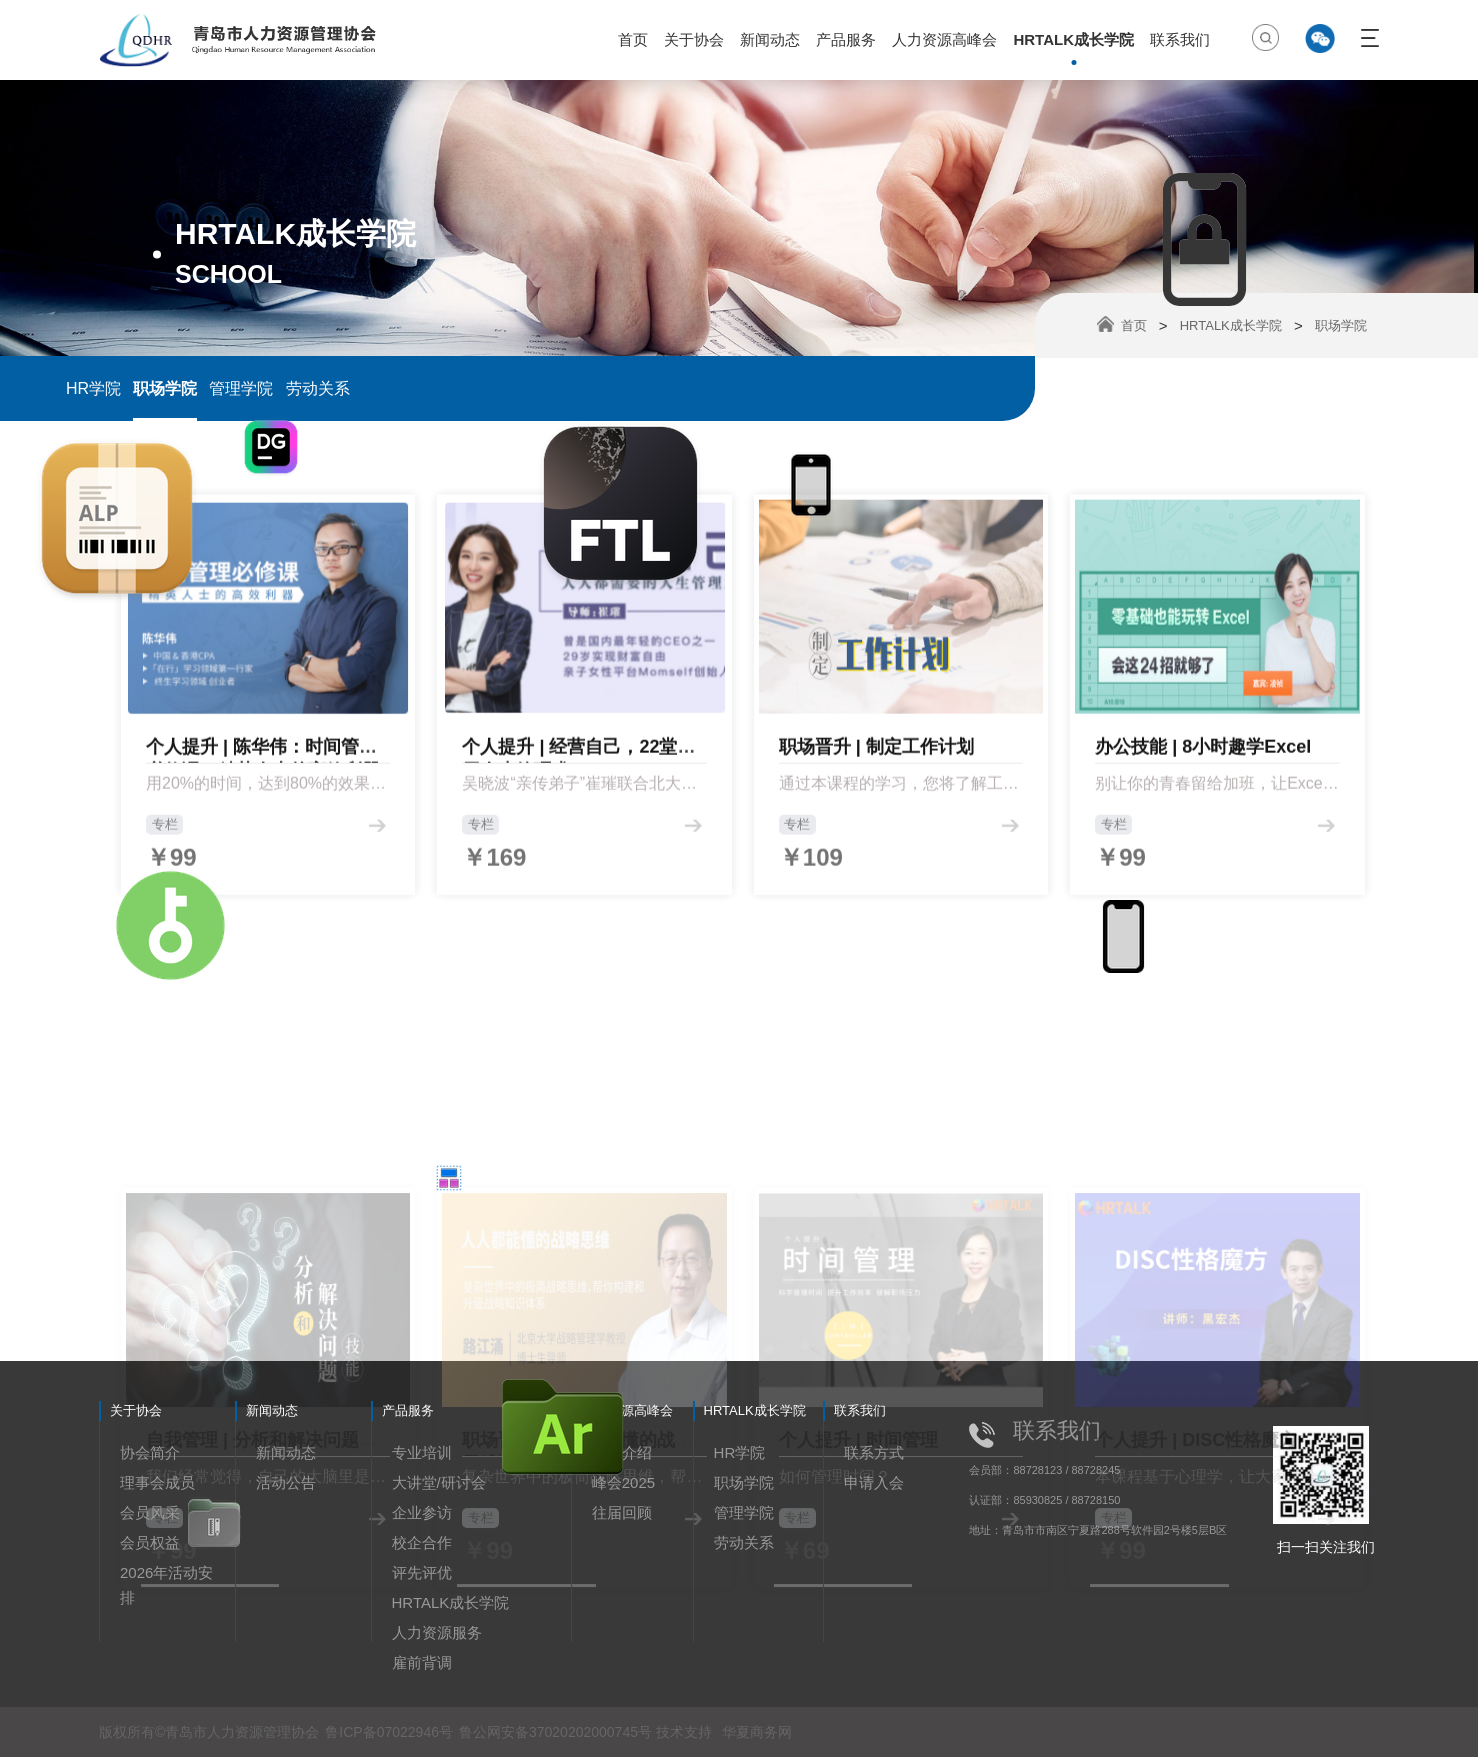 Image resolution: width=1478 pixels, height=1757 pixels. What do you see at coordinates (562, 1430) in the screenshot?
I see `open adobe aero project files folder` at bounding box center [562, 1430].